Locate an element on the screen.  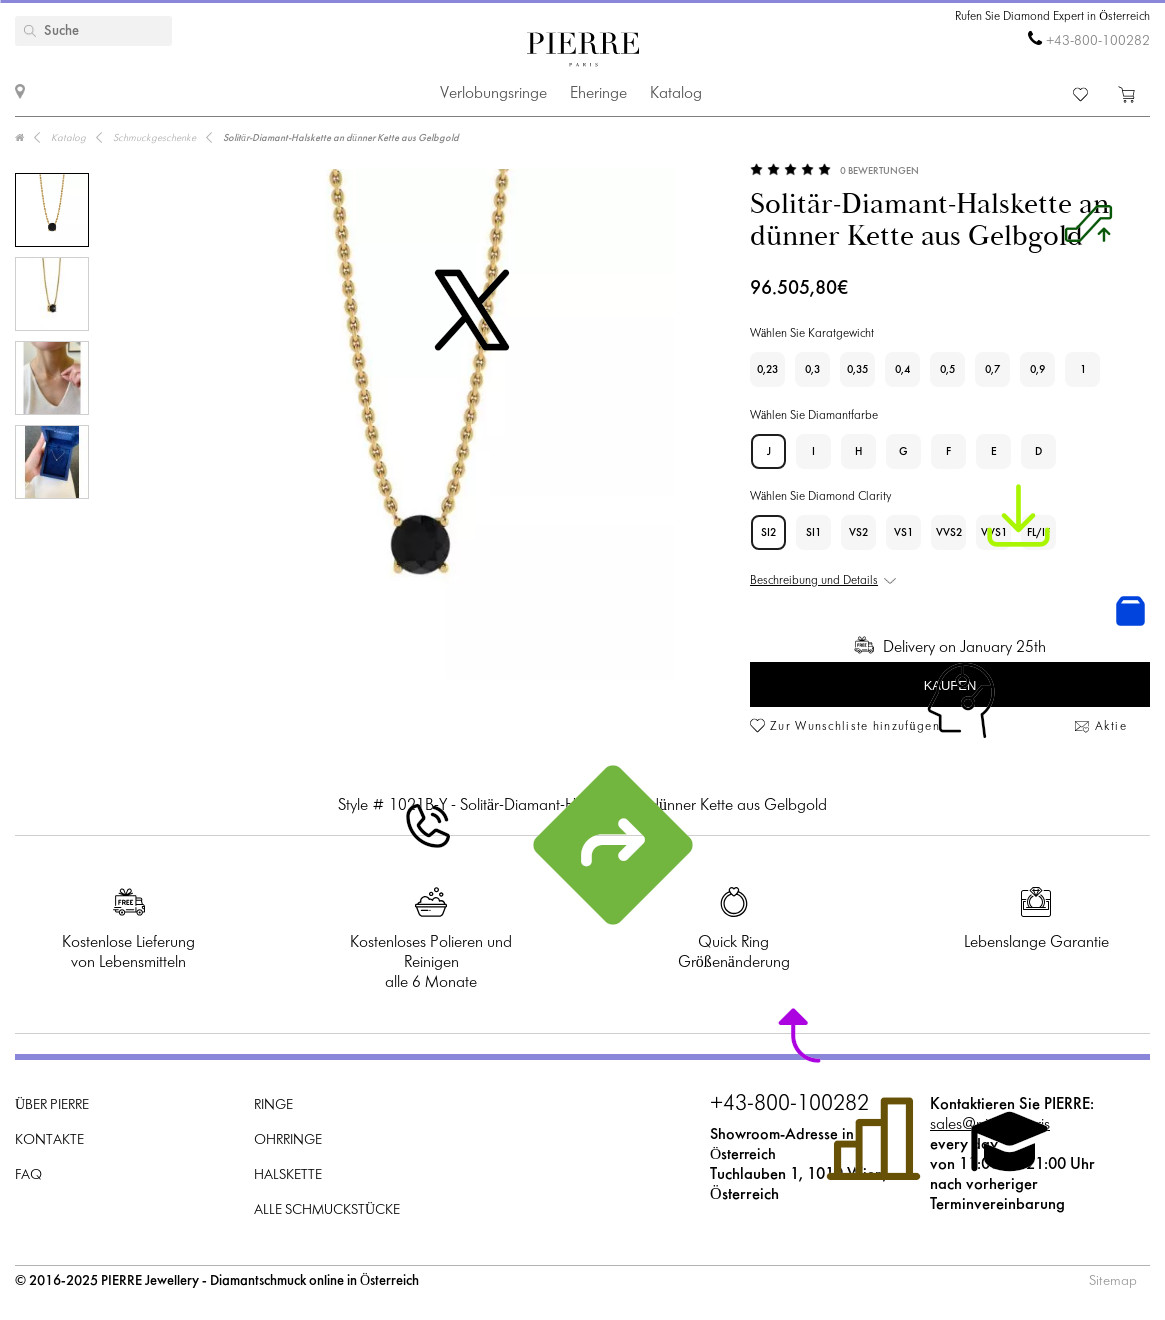
access AI or machine learning features is located at coordinates (962, 700).